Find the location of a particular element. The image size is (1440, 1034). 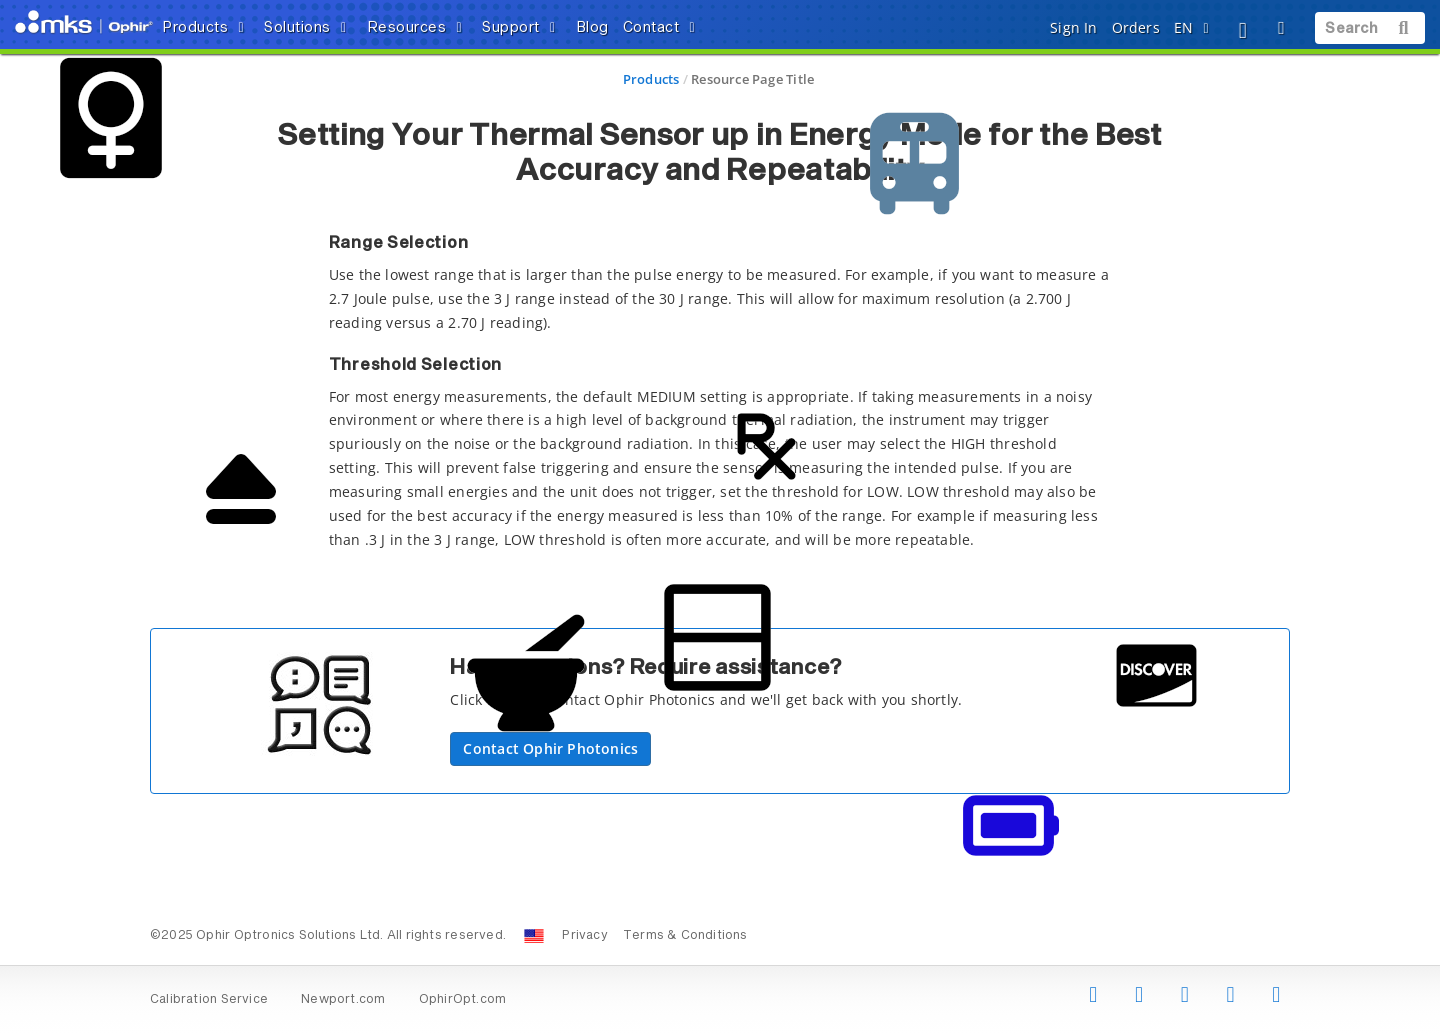

view bus routes or schedules is located at coordinates (914, 163).